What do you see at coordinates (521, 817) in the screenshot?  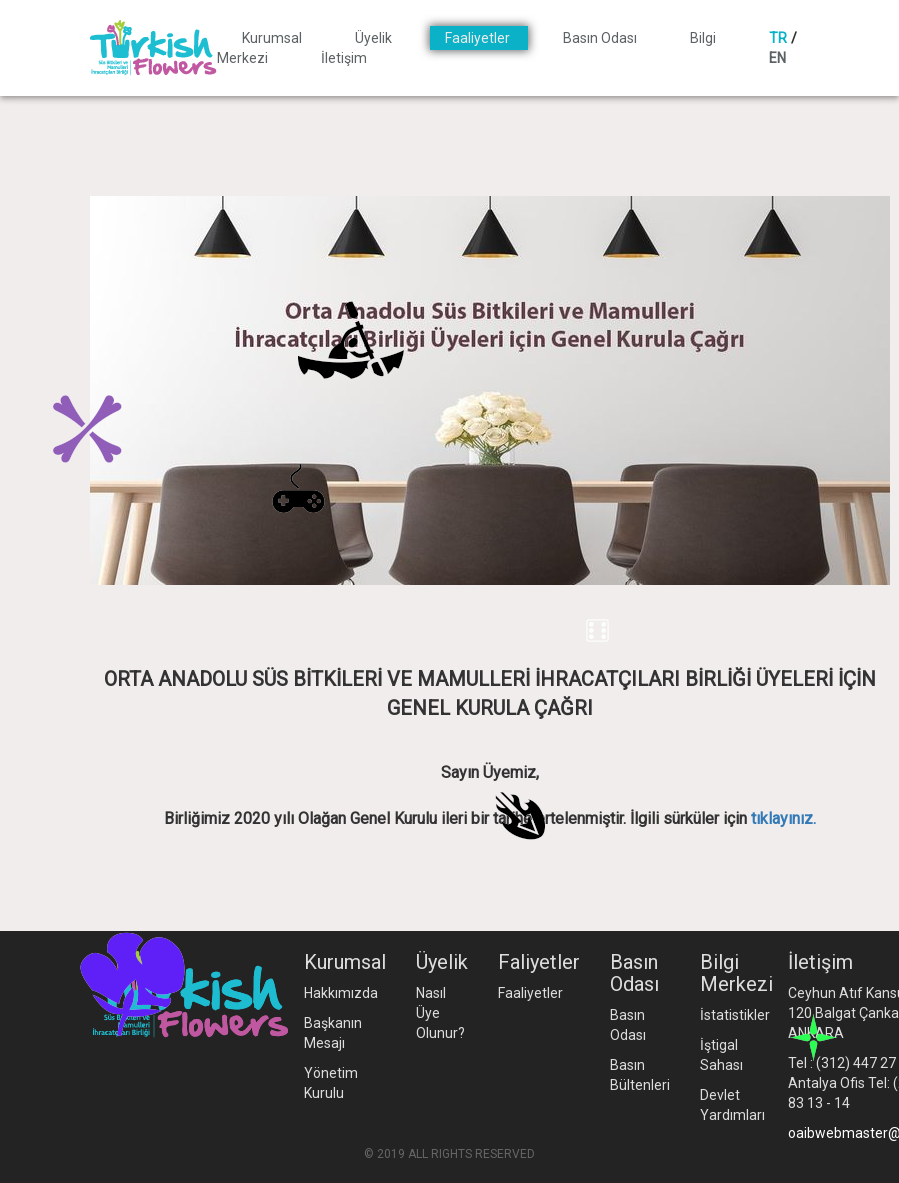 I see `fire a special attack or projectile` at bounding box center [521, 817].